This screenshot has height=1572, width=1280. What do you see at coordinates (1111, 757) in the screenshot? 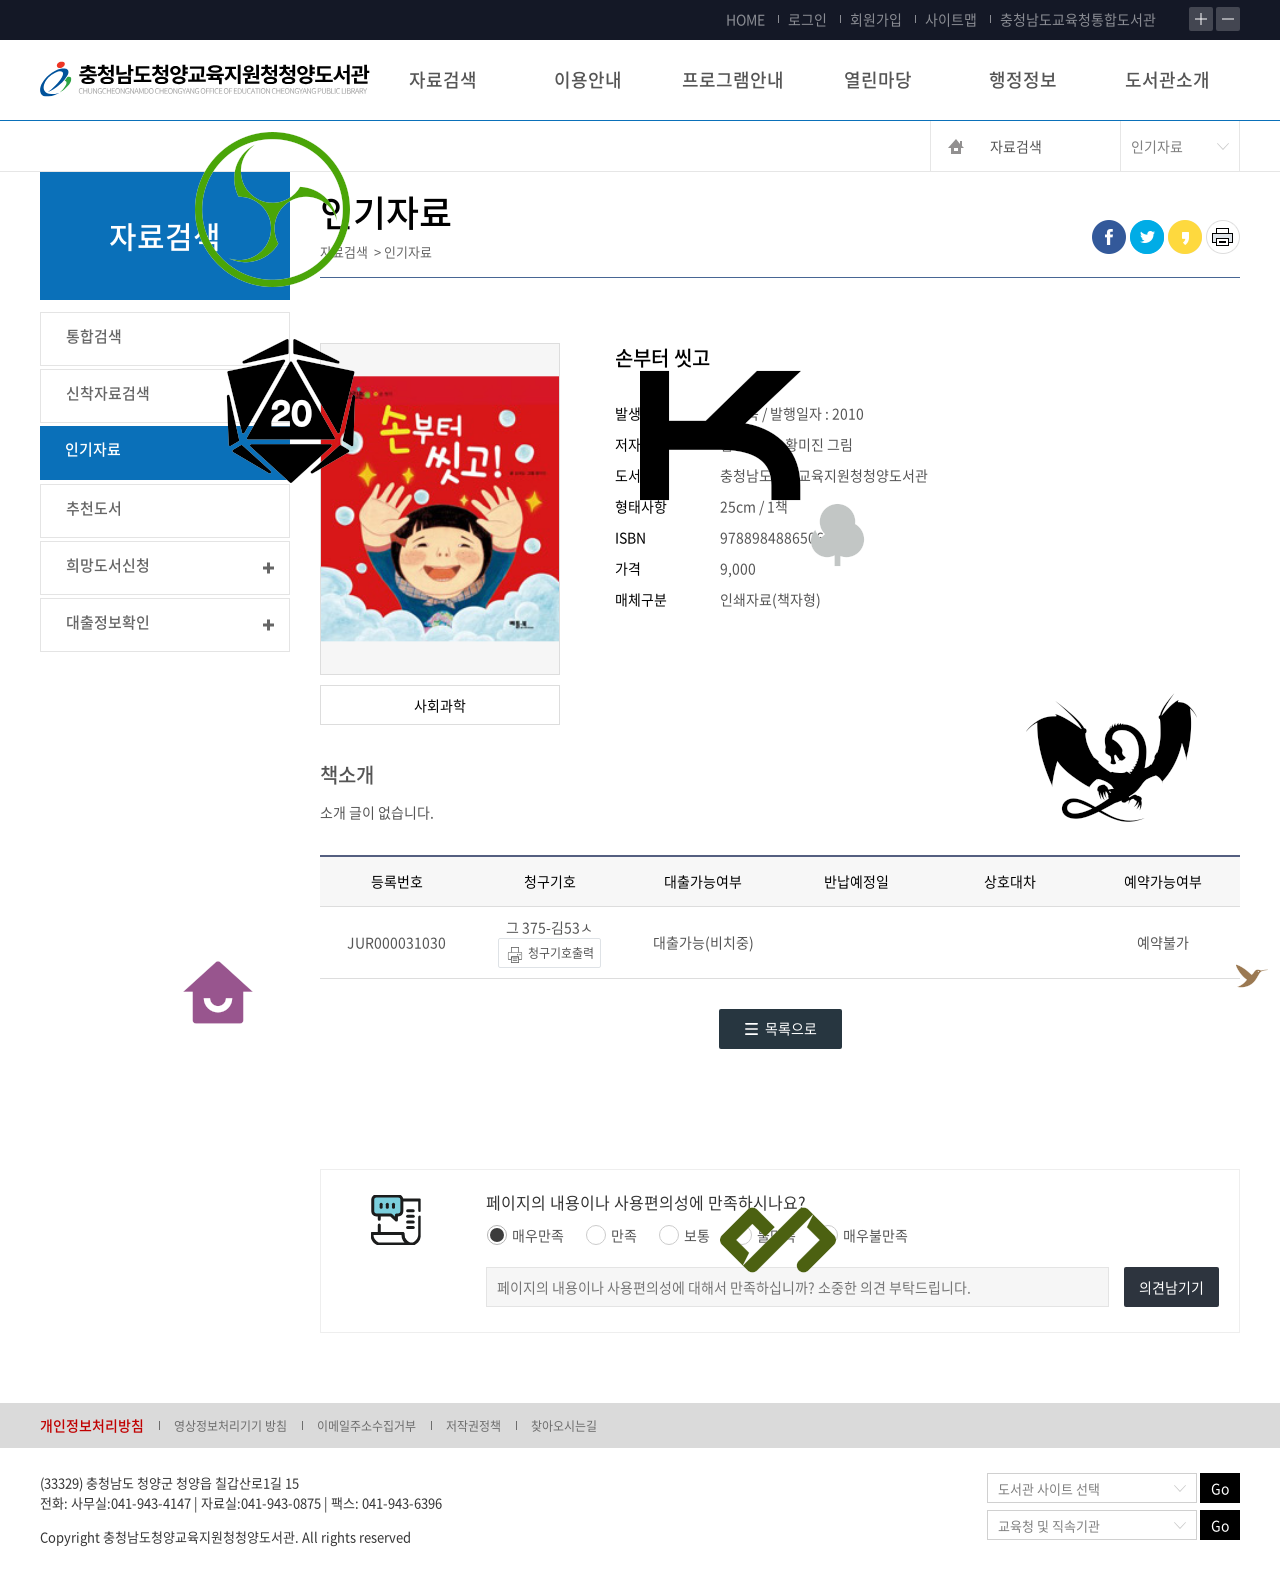
I see `visit the LLVM compiler infrastructure project website` at bounding box center [1111, 757].